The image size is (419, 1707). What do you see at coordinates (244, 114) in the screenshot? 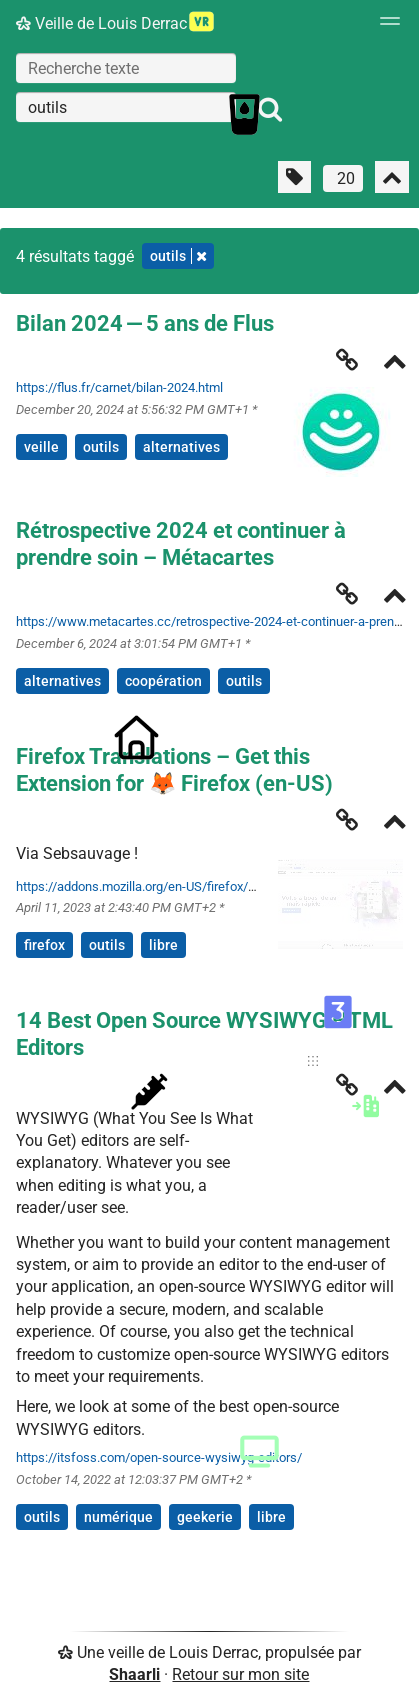
I see `track water intake or hydration` at bounding box center [244, 114].